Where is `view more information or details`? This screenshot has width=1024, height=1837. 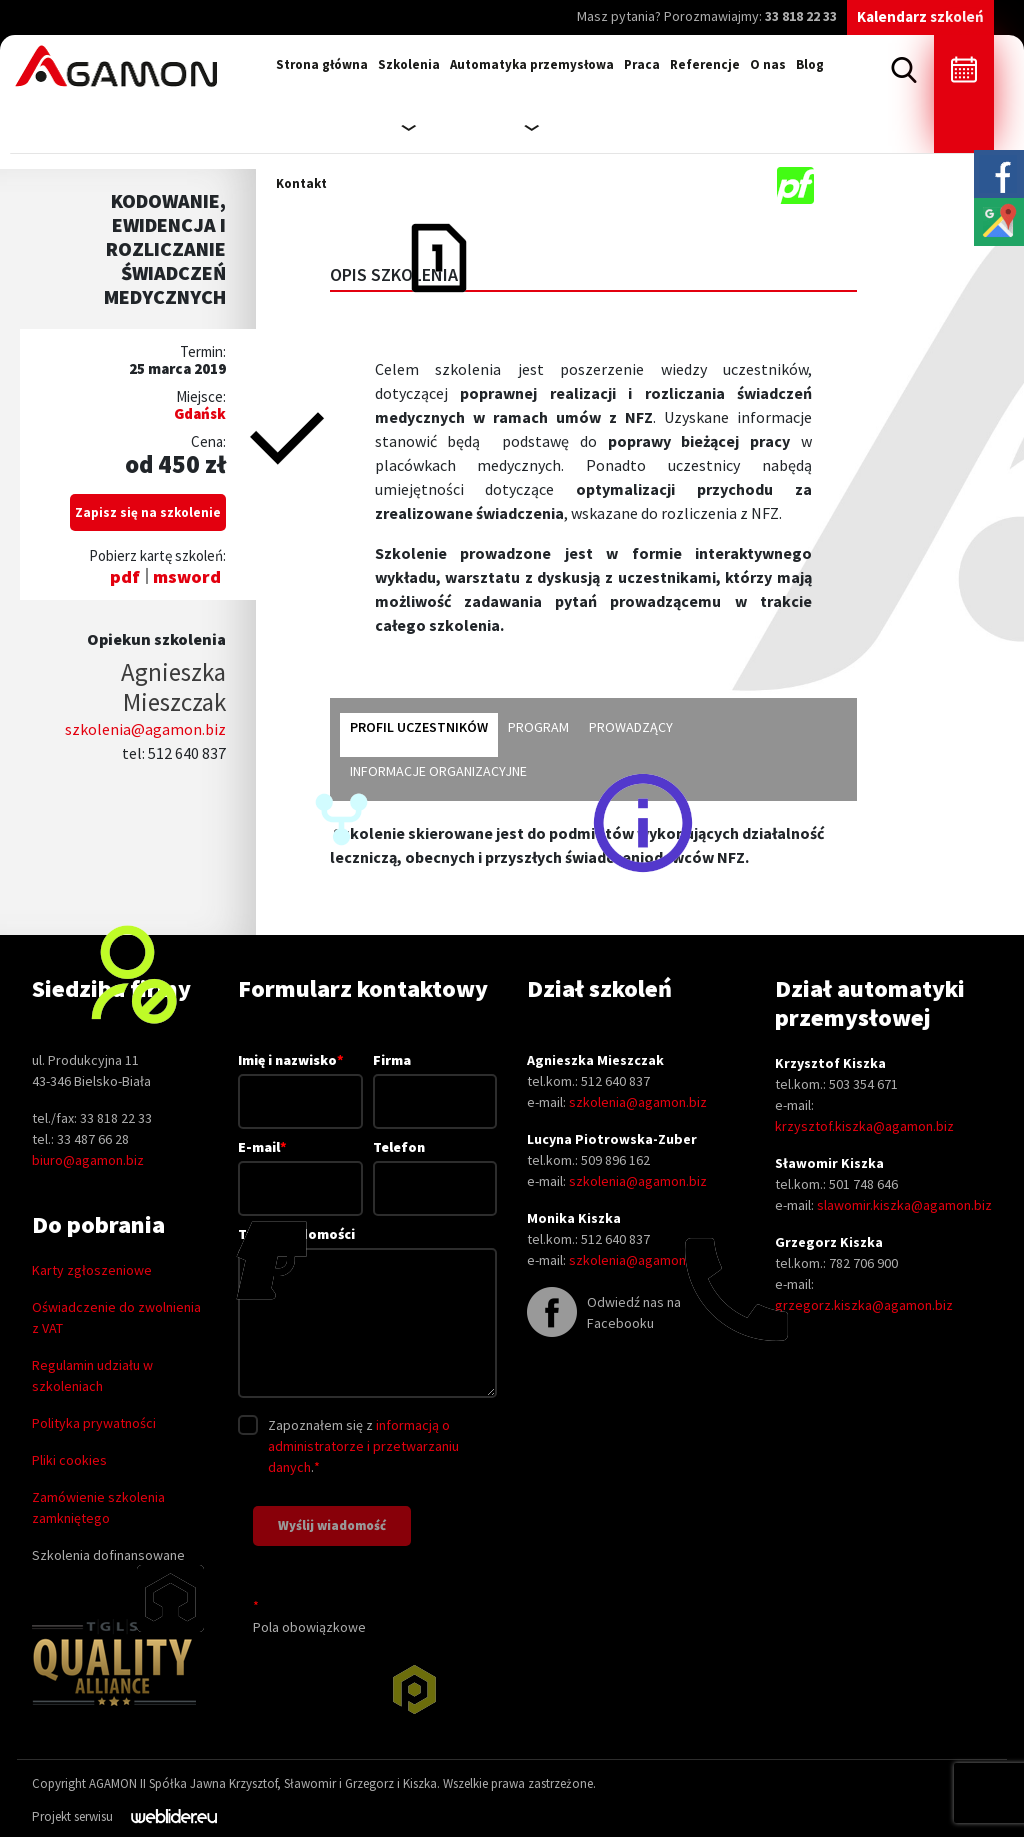 view more information or details is located at coordinates (643, 823).